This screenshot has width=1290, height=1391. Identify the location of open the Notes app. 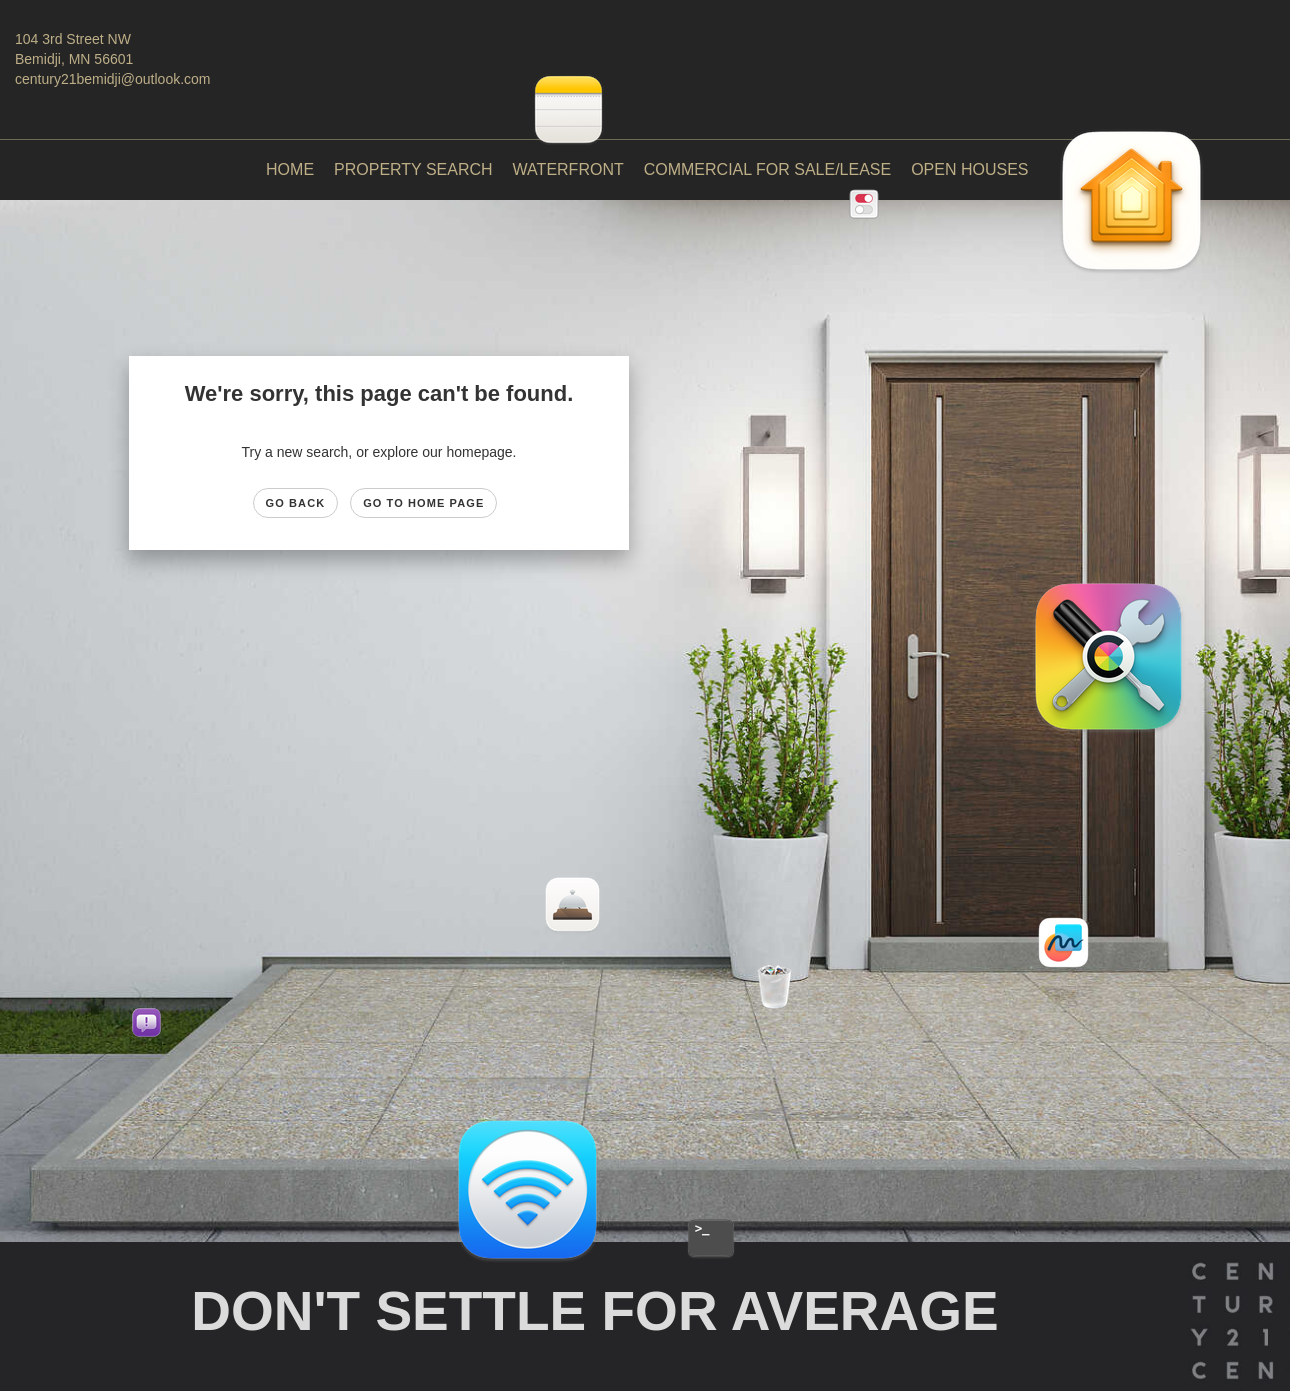
(568, 109).